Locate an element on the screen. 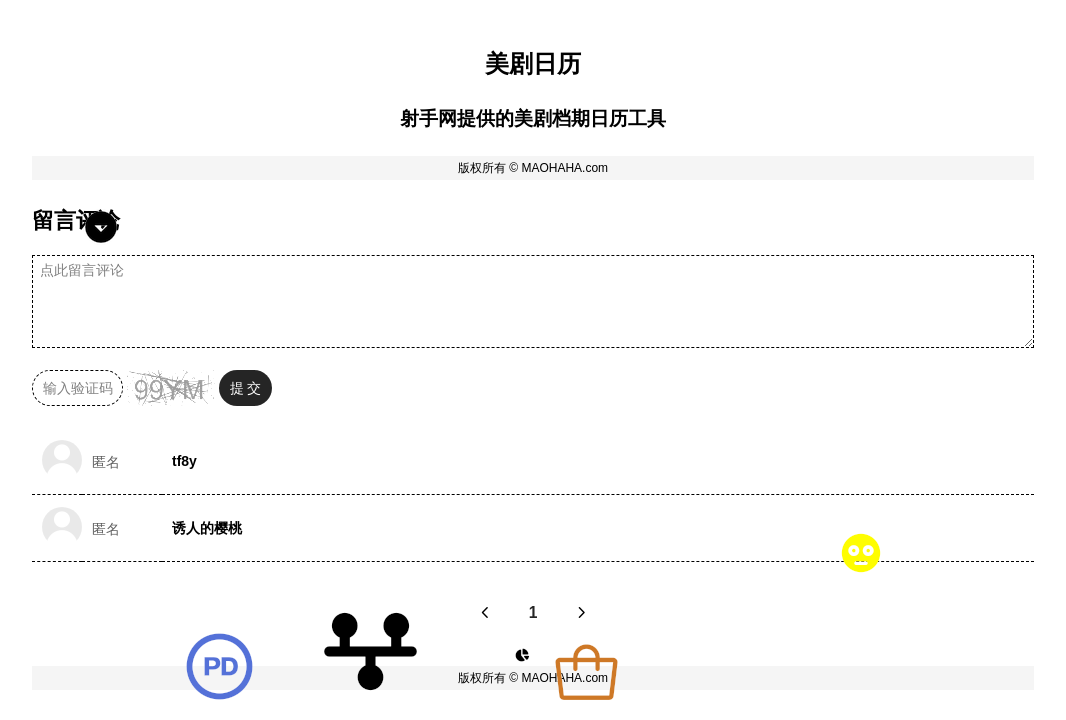 This screenshot has height=720, width=1066. tap to expand dropdown menu is located at coordinates (101, 227).